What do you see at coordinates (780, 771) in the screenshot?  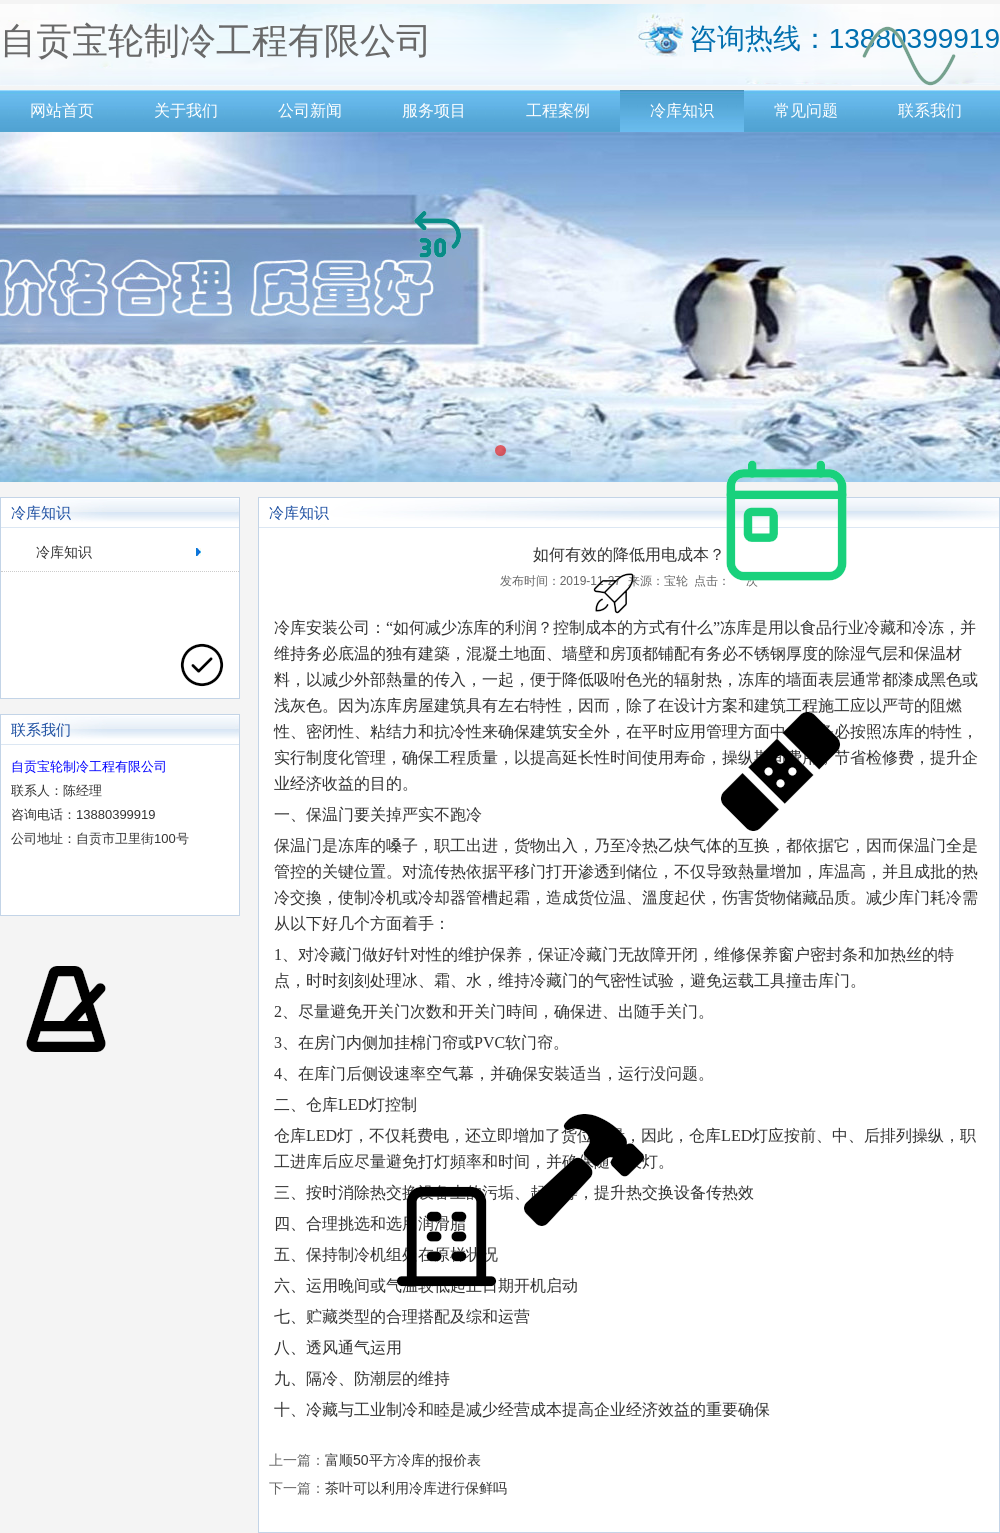 I see `access first aid or medical information` at bounding box center [780, 771].